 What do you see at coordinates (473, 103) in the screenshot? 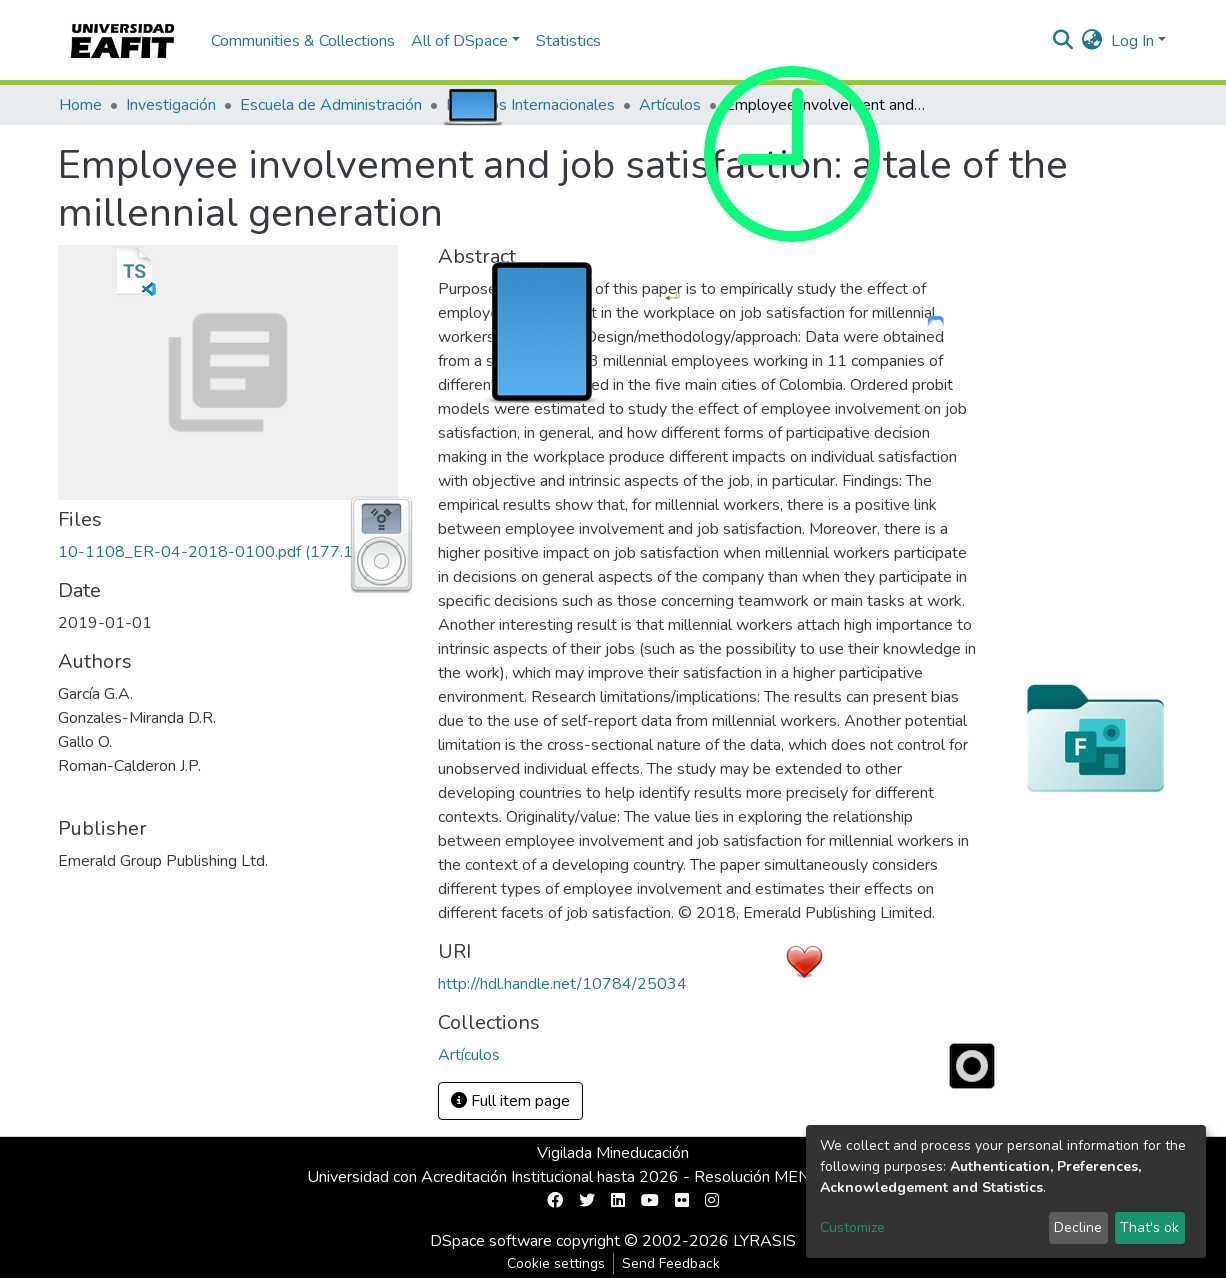
I see `represents this macbook pro device in system settings` at bounding box center [473, 103].